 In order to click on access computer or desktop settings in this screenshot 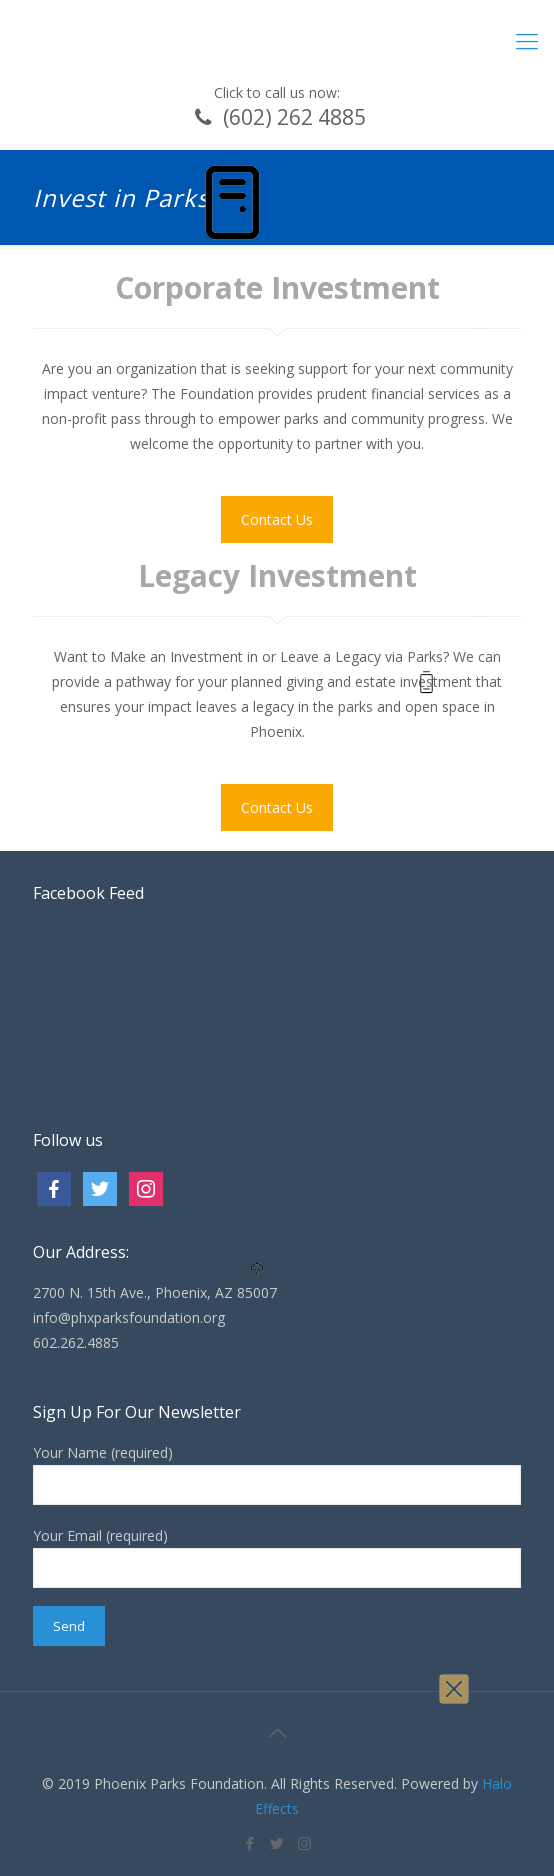, I will do `click(232, 202)`.